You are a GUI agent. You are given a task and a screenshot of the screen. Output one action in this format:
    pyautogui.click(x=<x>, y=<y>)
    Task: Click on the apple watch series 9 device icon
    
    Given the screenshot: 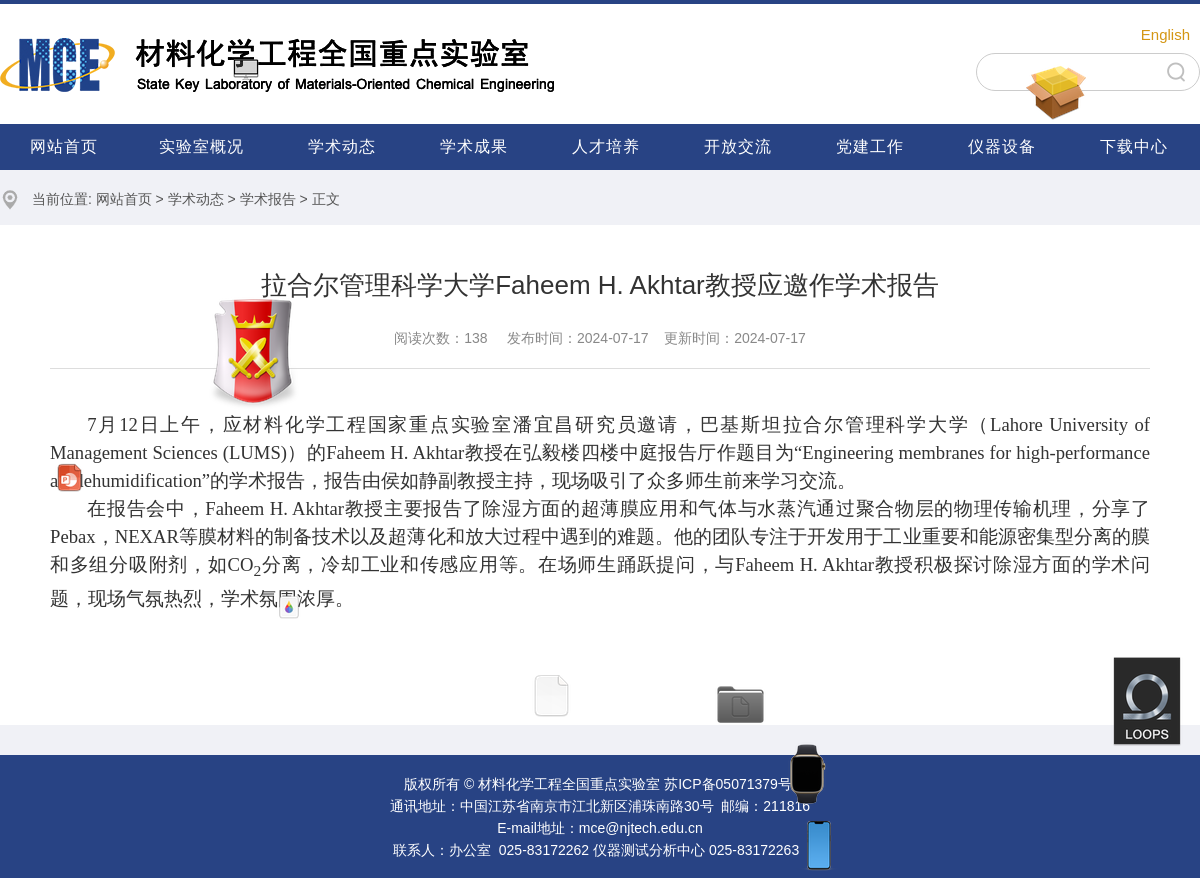 What is the action you would take?
    pyautogui.click(x=807, y=774)
    